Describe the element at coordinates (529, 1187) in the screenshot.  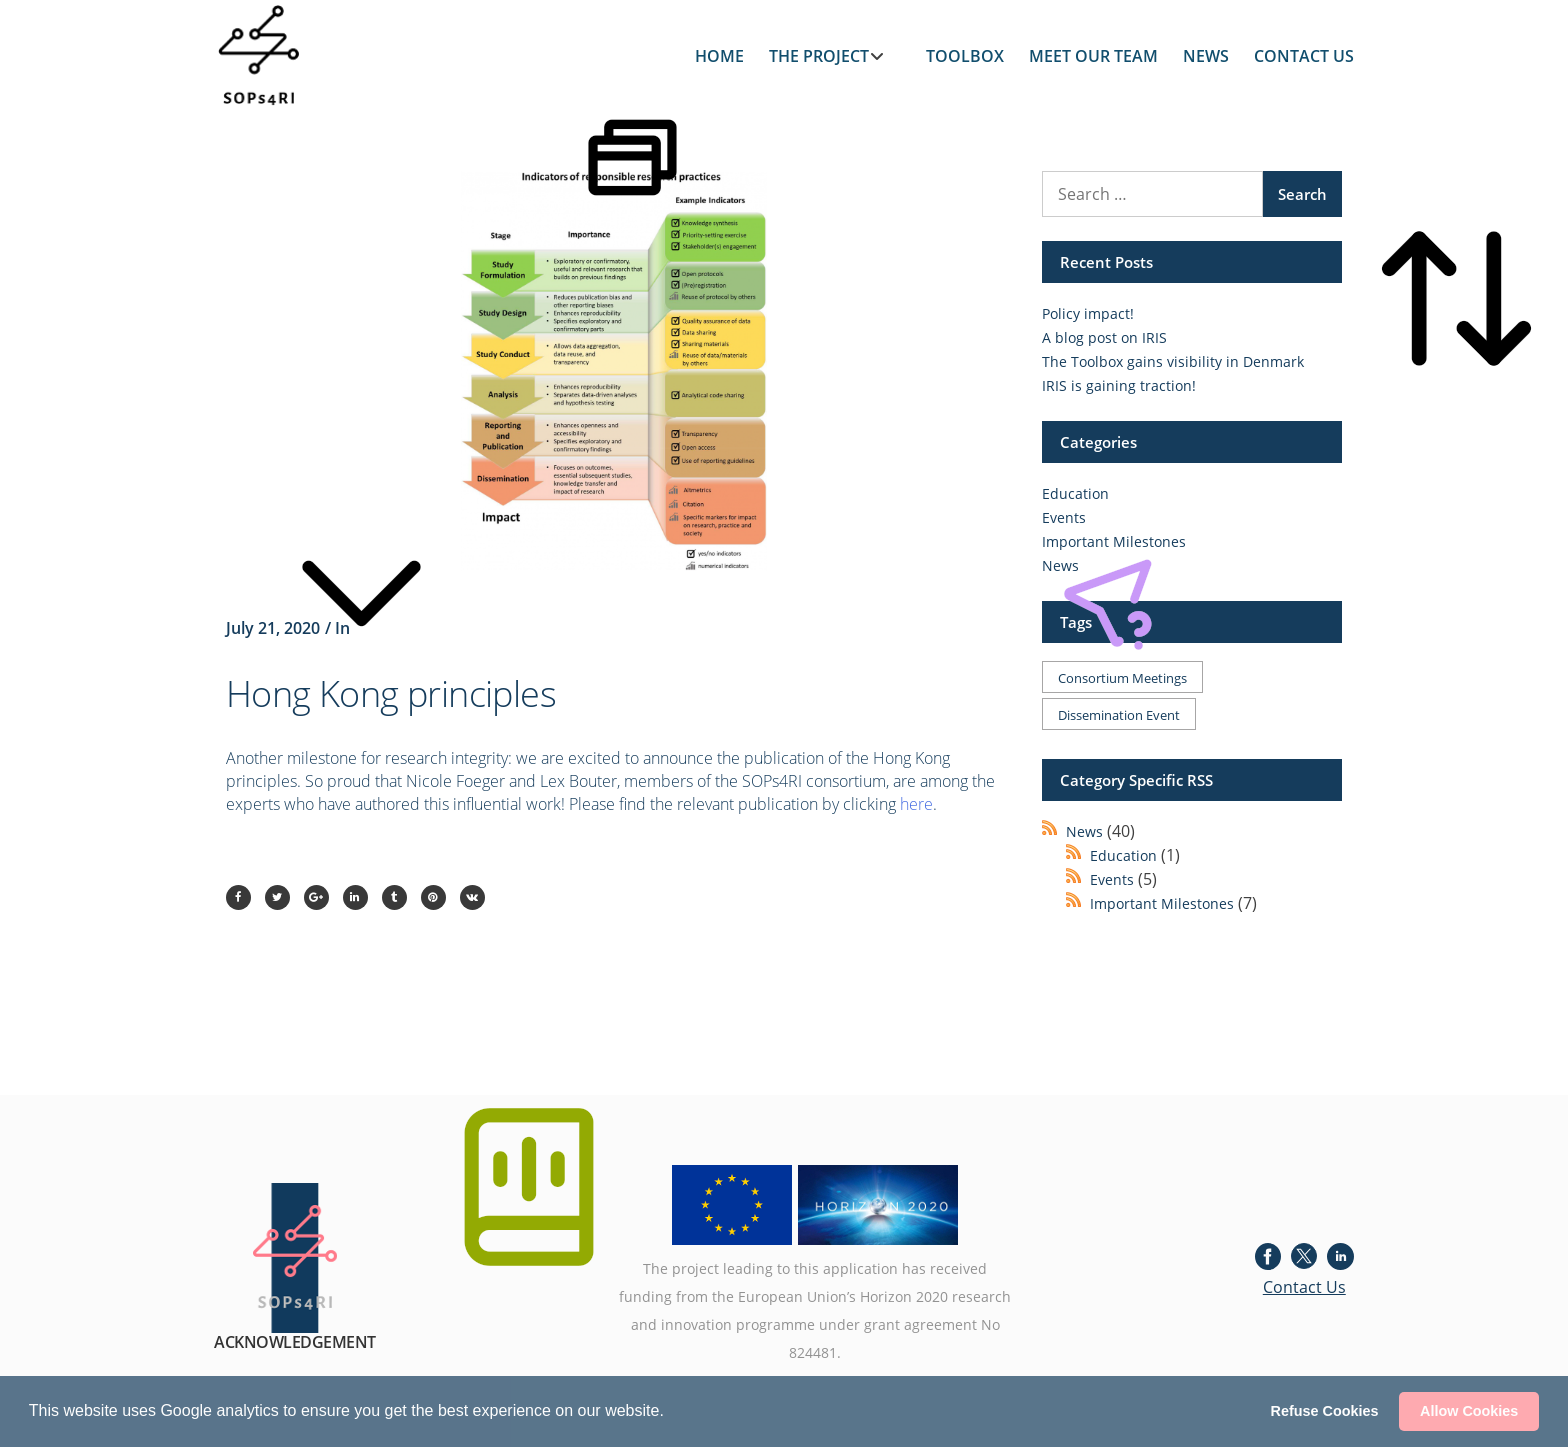
I see `access audiobook library` at that location.